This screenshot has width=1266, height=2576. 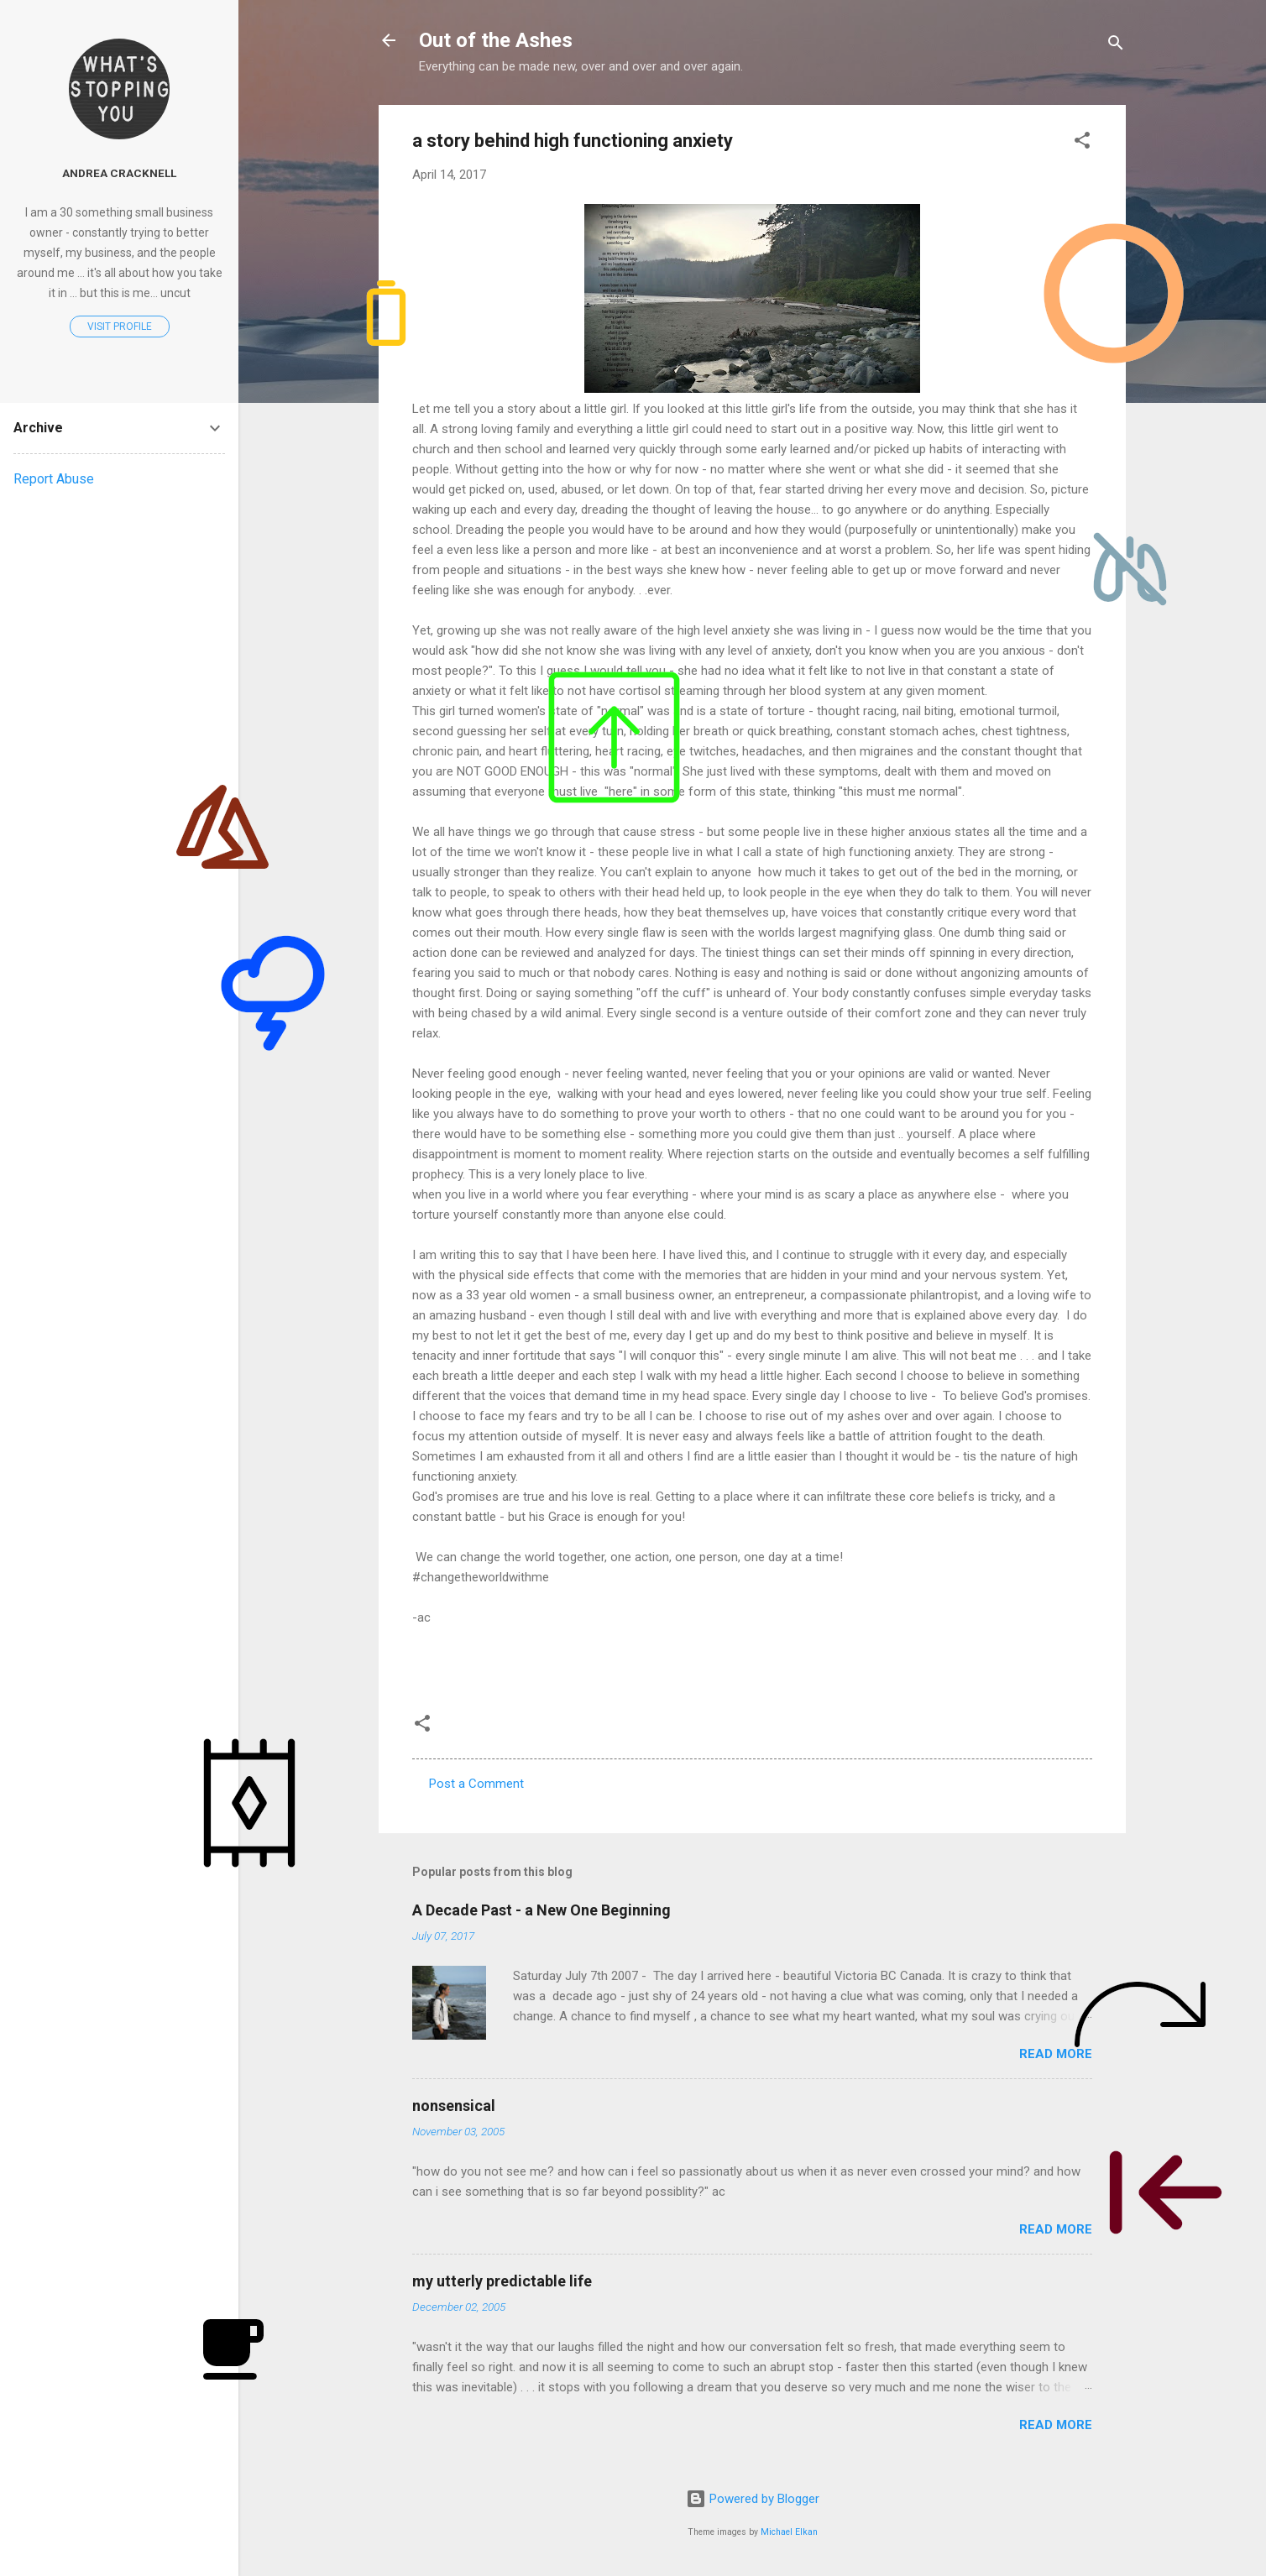 What do you see at coordinates (386, 313) in the screenshot?
I see `indicates battery is empty or depleted` at bounding box center [386, 313].